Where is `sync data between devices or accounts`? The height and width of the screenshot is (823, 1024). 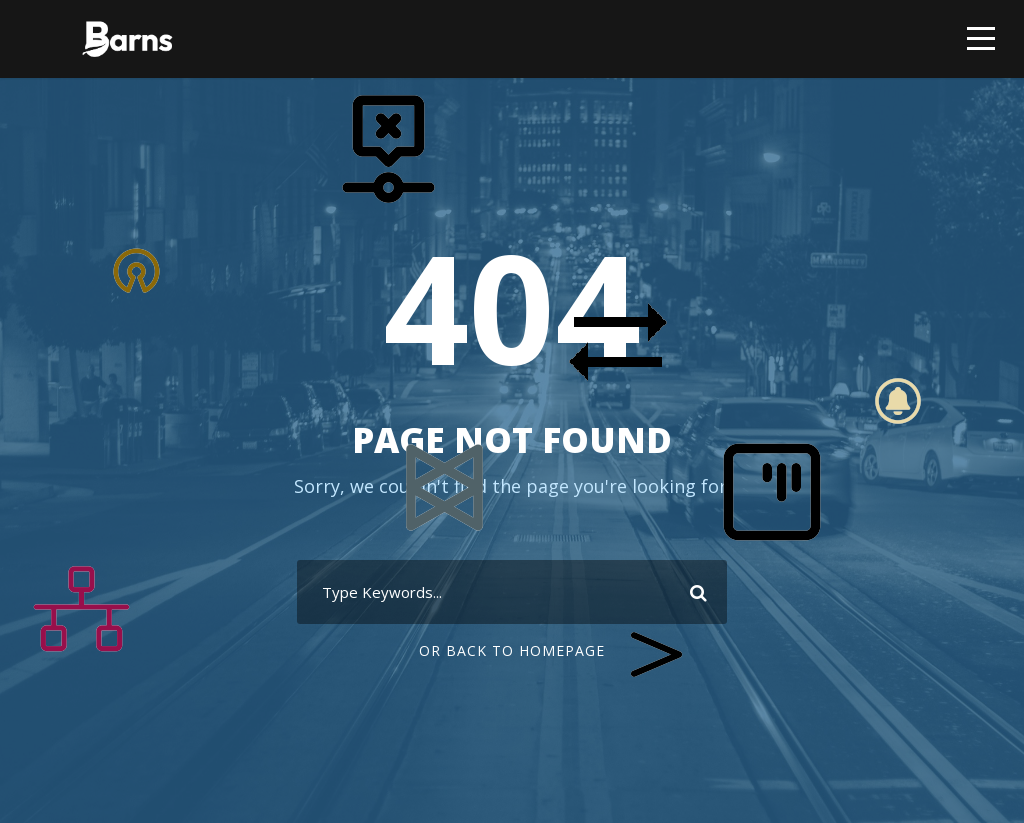 sync data between devices or accounts is located at coordinates (618, 342).